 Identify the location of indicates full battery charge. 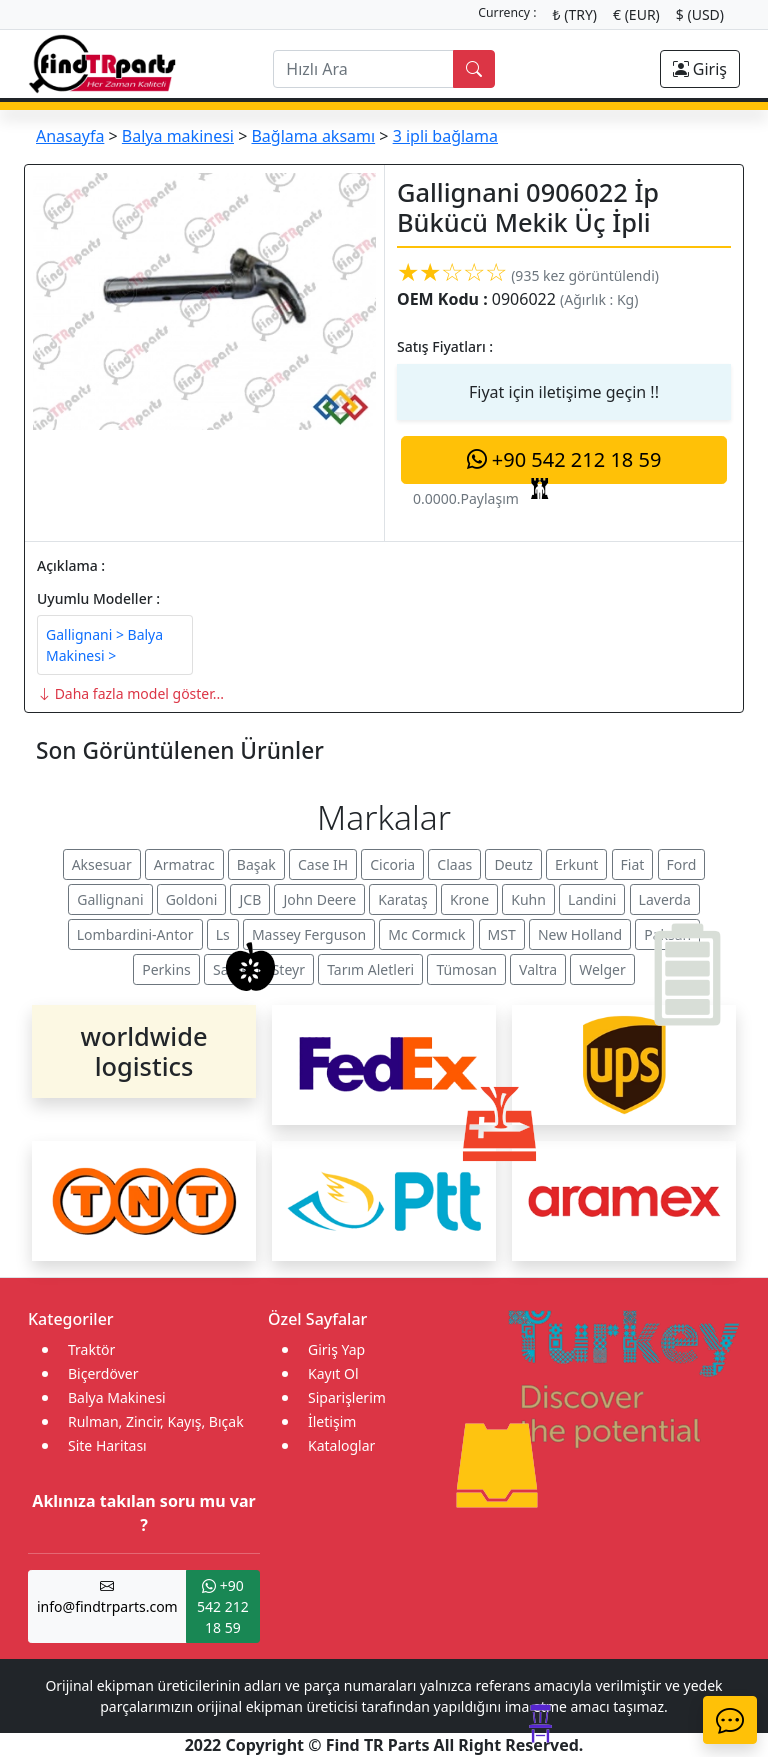
(687, 974).